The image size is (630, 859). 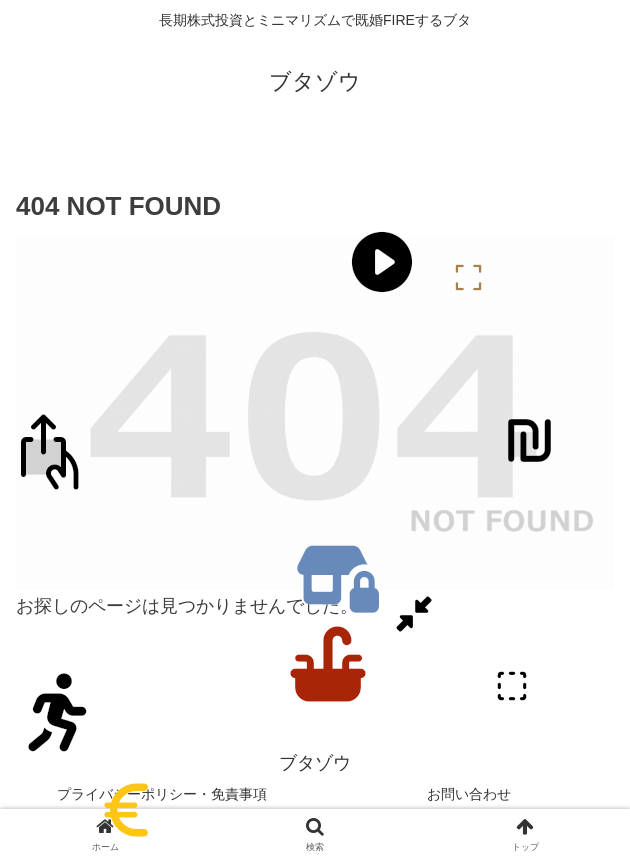 I want to click on compress or minimize content, so click(x=414, y=614).